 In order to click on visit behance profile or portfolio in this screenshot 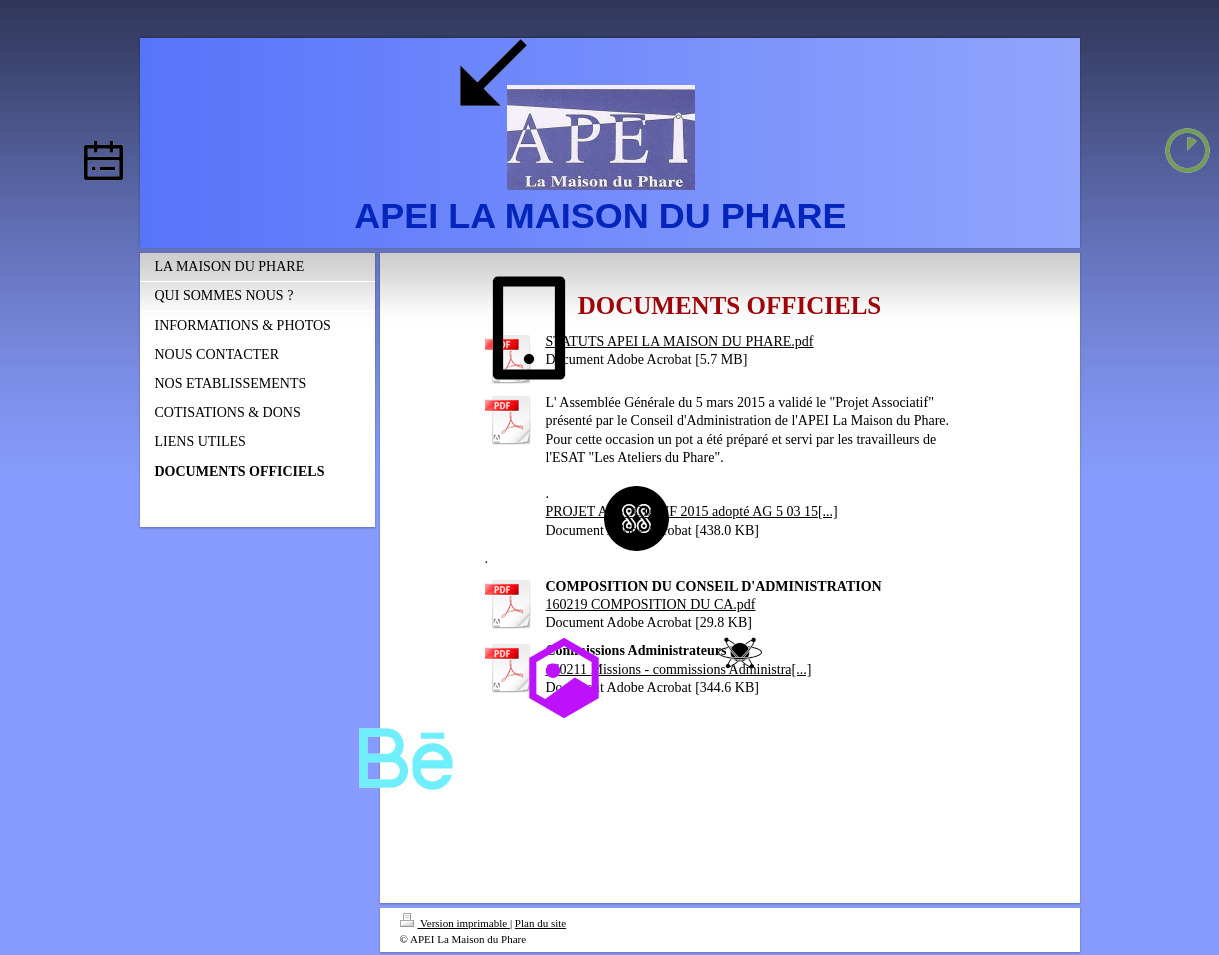, I will do `click(406, 758)`.